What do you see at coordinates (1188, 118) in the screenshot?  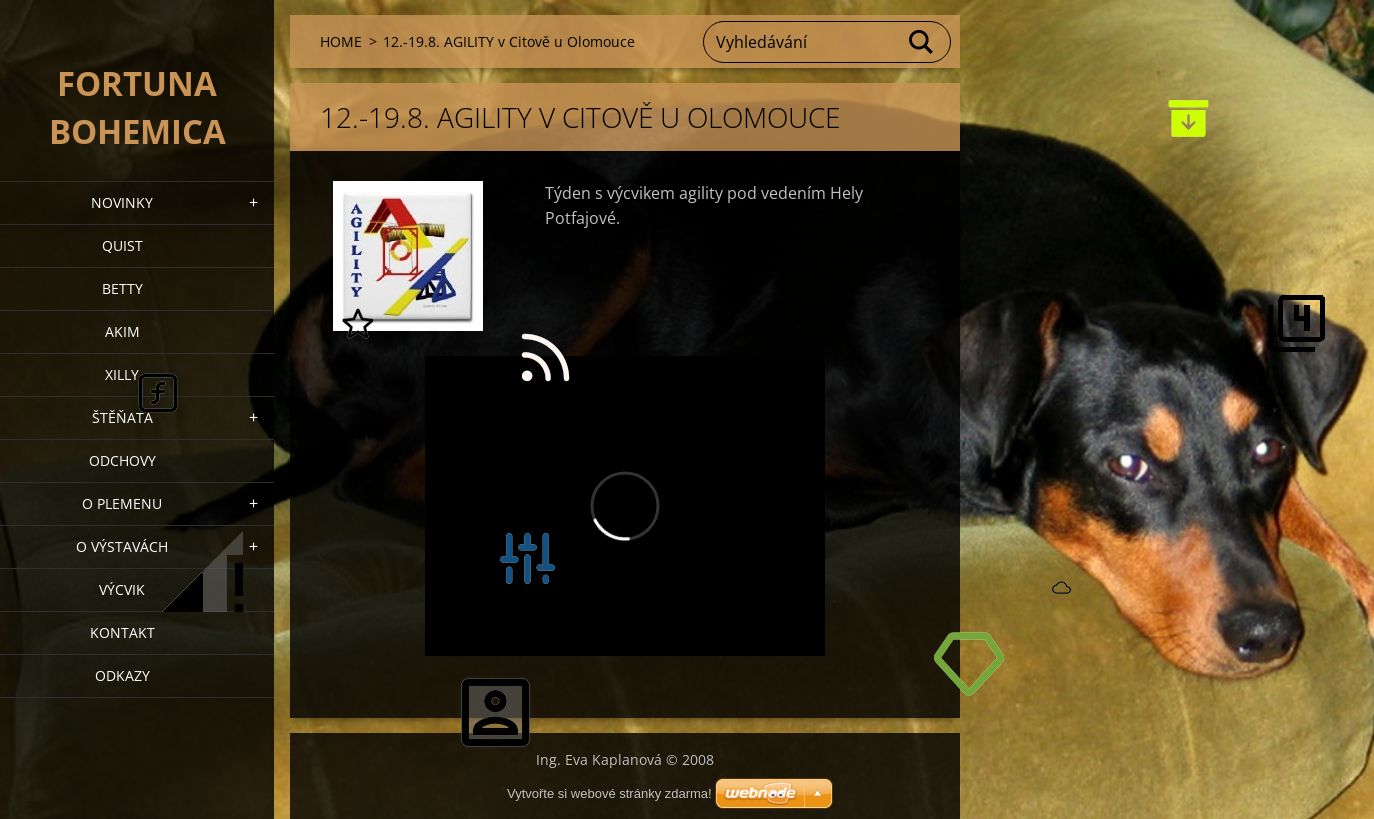 I see `archive this item` at bounding box center [1188, 118].